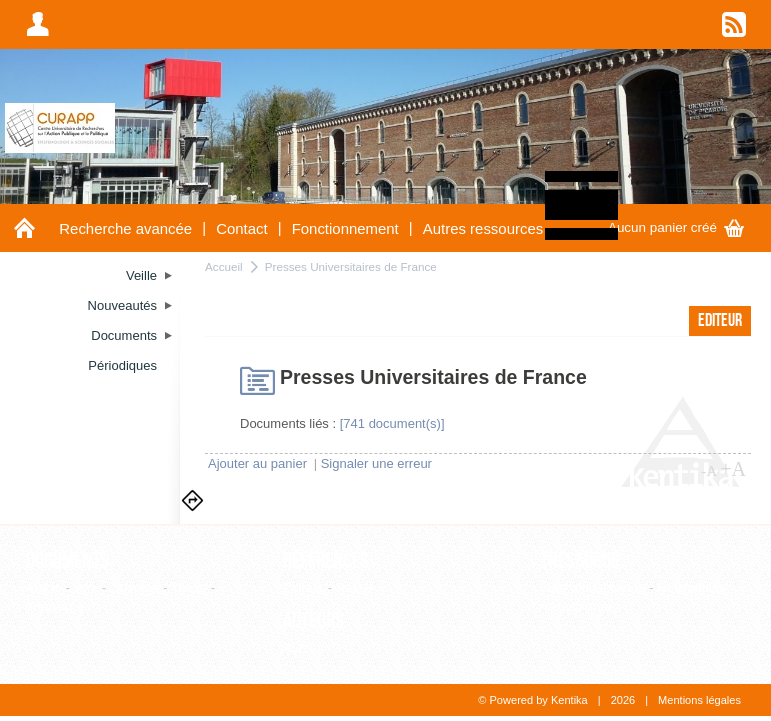 The height and width of the screenshot is (721, 771). What do you see at coordinates (583, 205) in the screenshot?
I see `switch to day view in calendar` at bounding box center [583, 205].